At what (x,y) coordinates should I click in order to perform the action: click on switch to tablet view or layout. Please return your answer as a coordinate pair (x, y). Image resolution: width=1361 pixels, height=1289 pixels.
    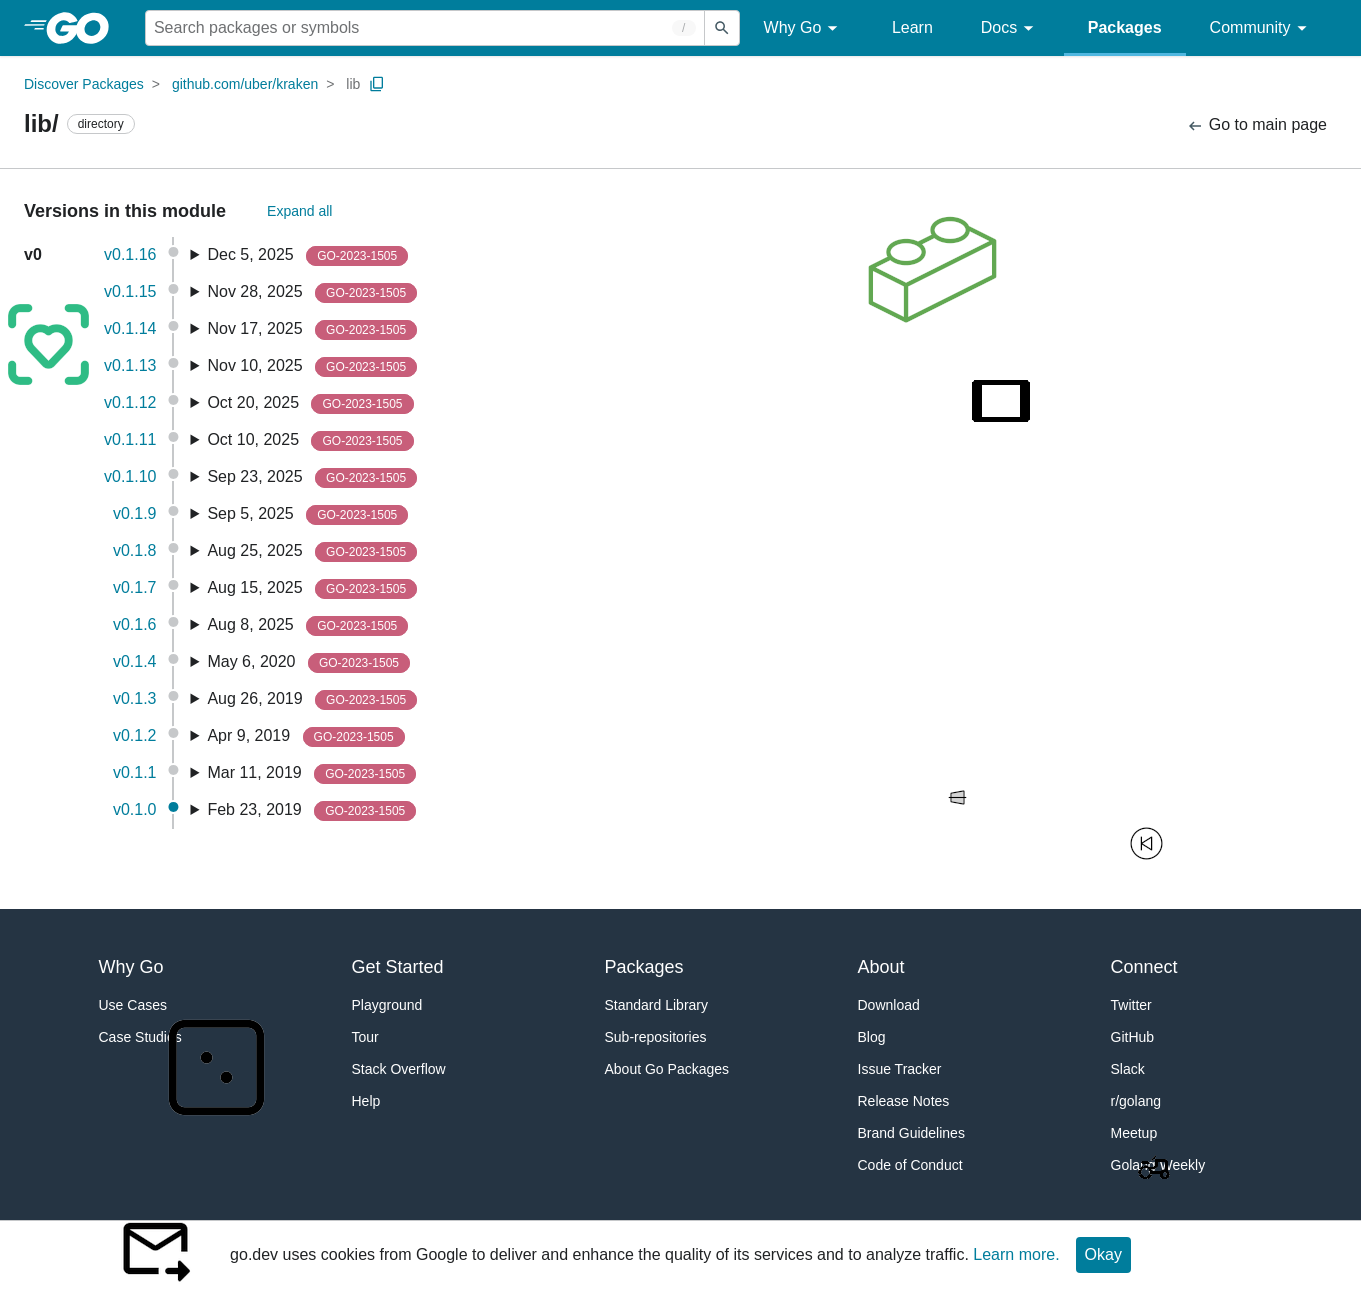
    Looking at the image, I should click on (1001, 401).